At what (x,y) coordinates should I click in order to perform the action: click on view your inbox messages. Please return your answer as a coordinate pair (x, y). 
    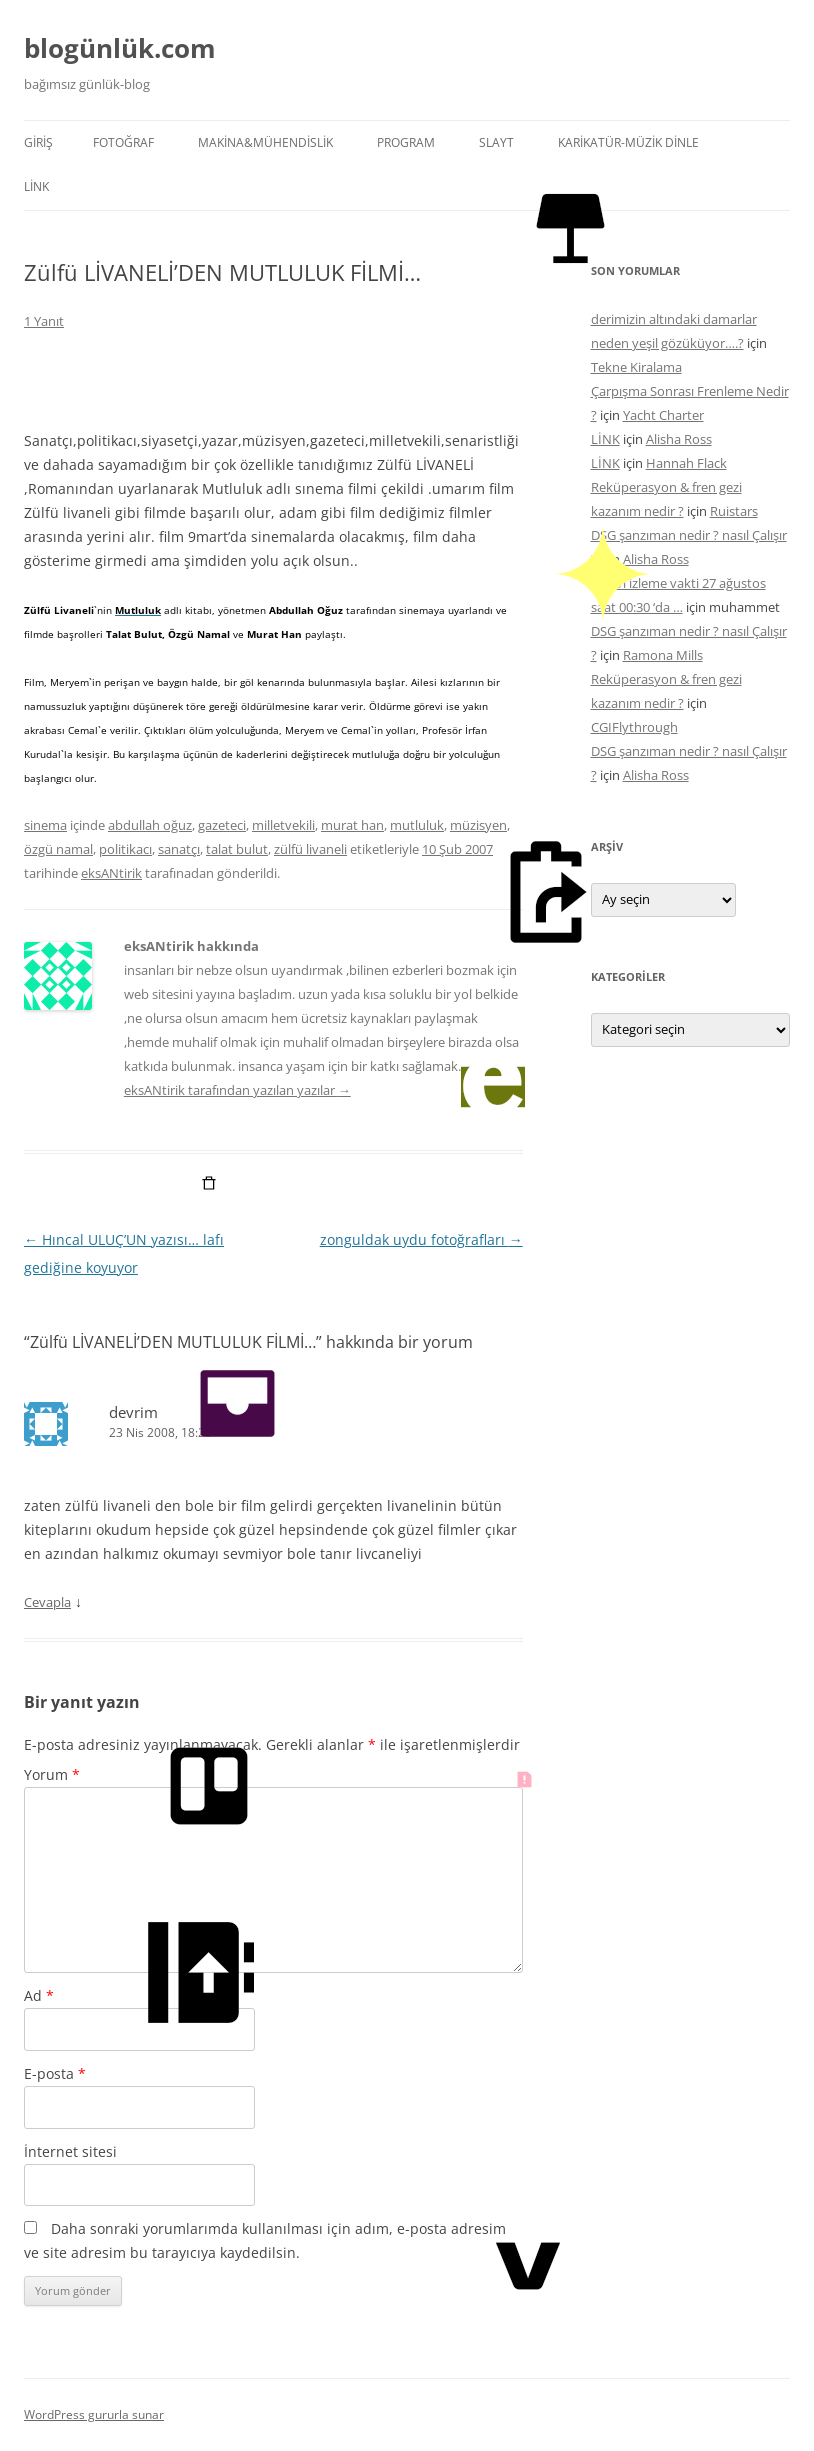
    Looking at the image, I should click on (237, 1403).